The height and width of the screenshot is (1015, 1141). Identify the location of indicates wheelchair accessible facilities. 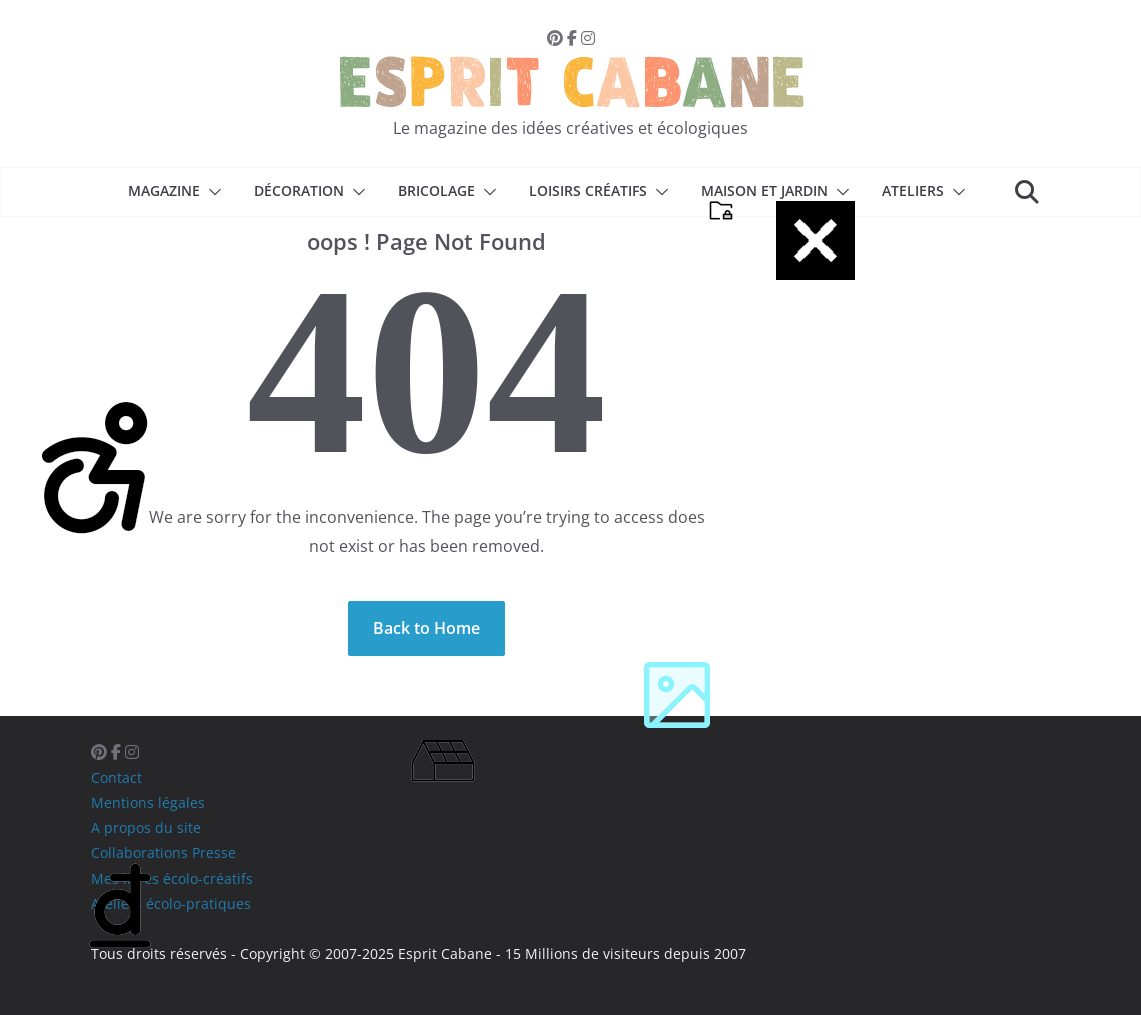
(98, 470).